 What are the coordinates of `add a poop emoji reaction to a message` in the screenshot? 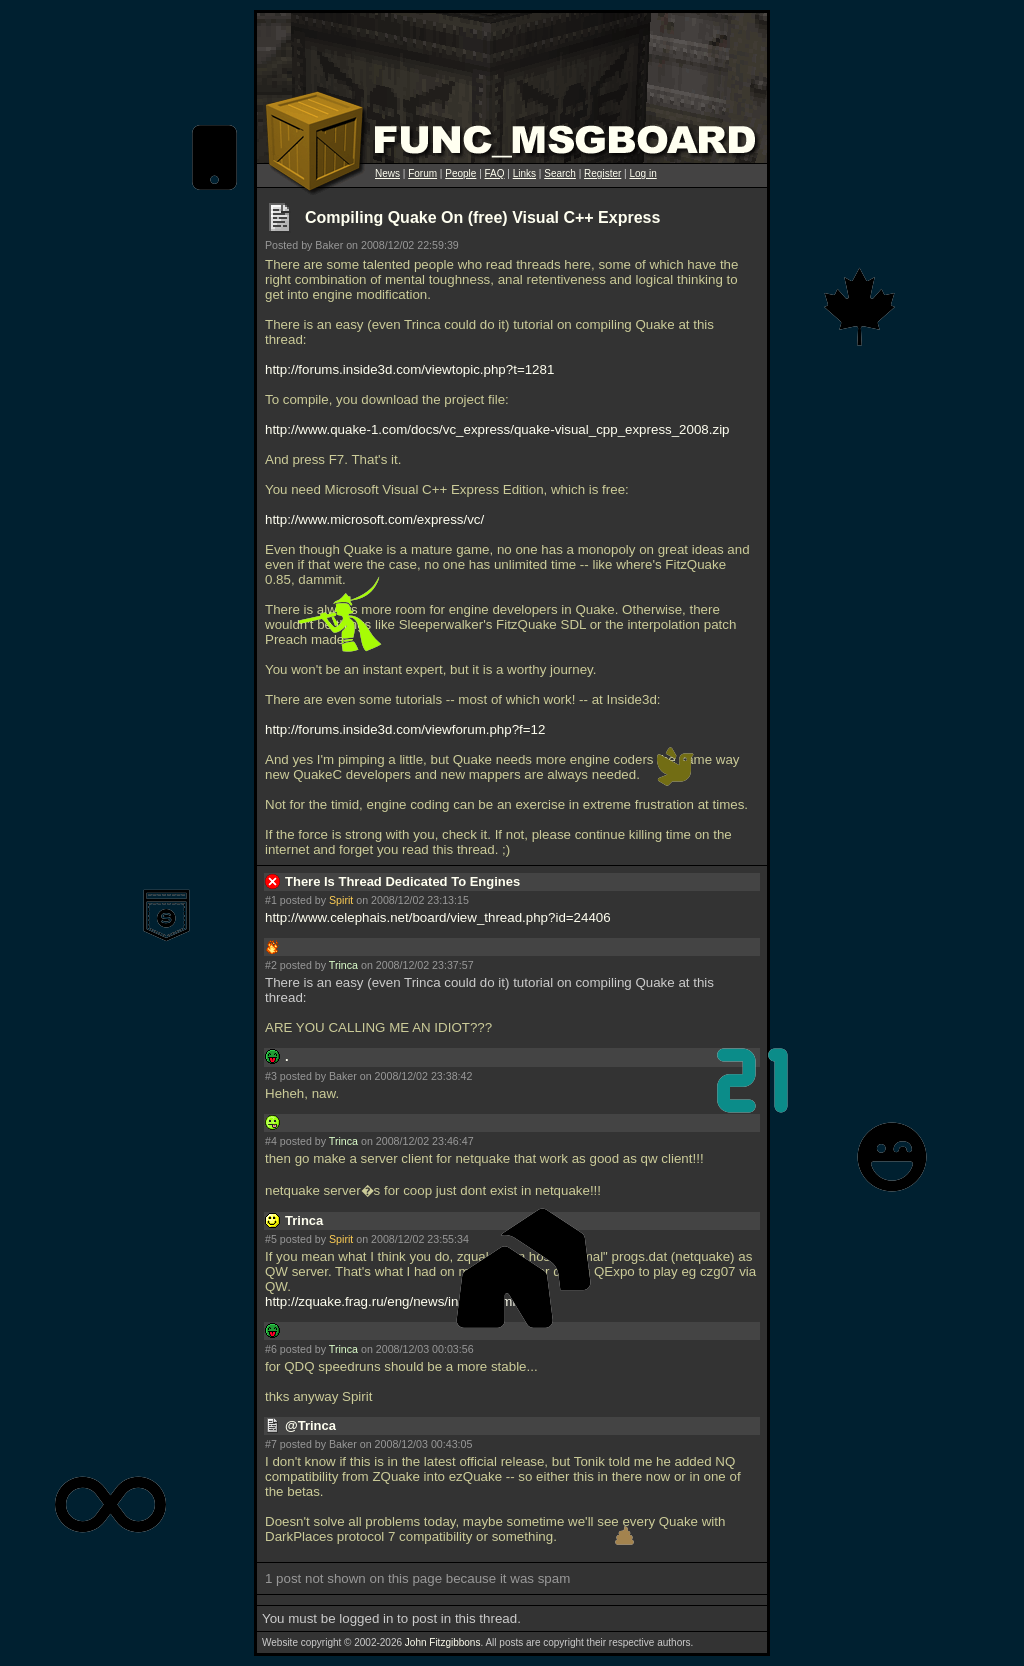 It's located at (624, 1535).